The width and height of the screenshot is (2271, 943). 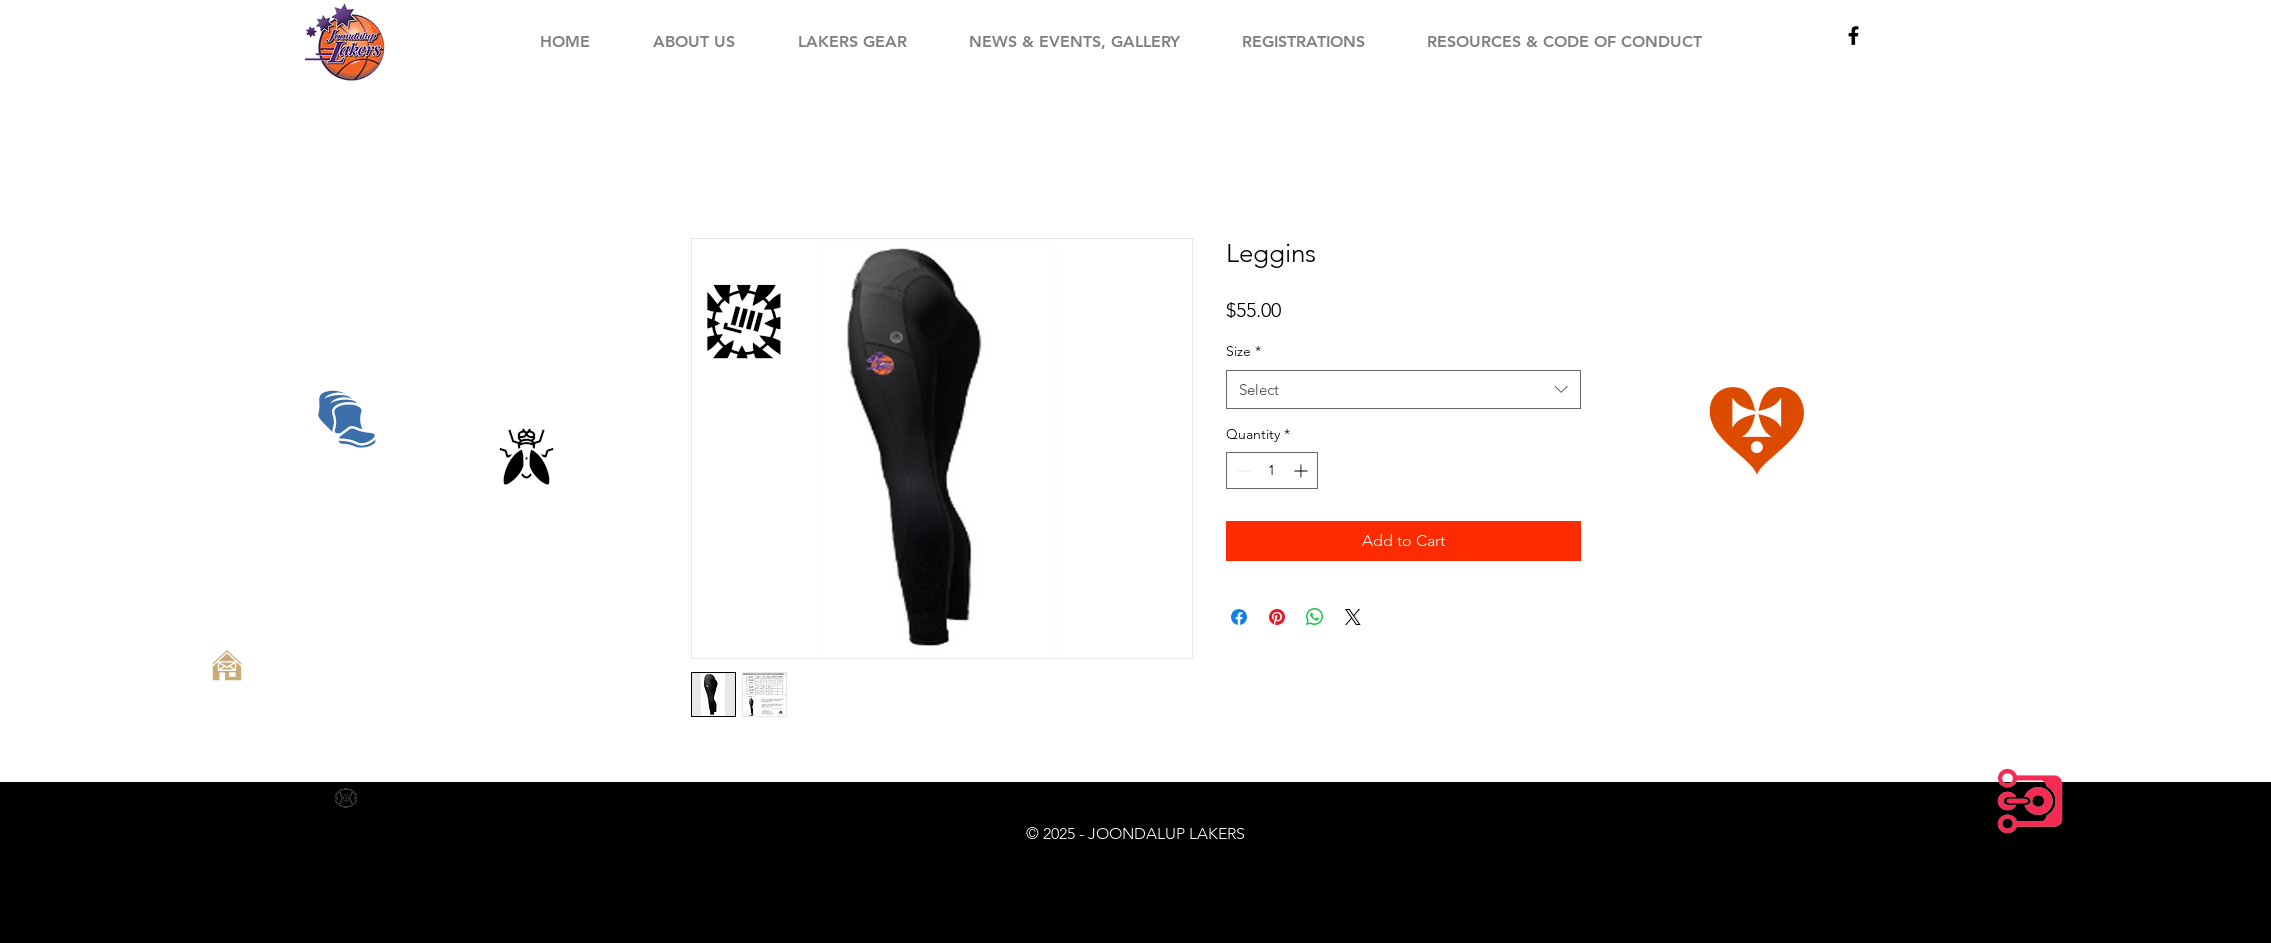 I want to click on indicates a bug or pest-related feature in a game, so click(x=526, y=456).